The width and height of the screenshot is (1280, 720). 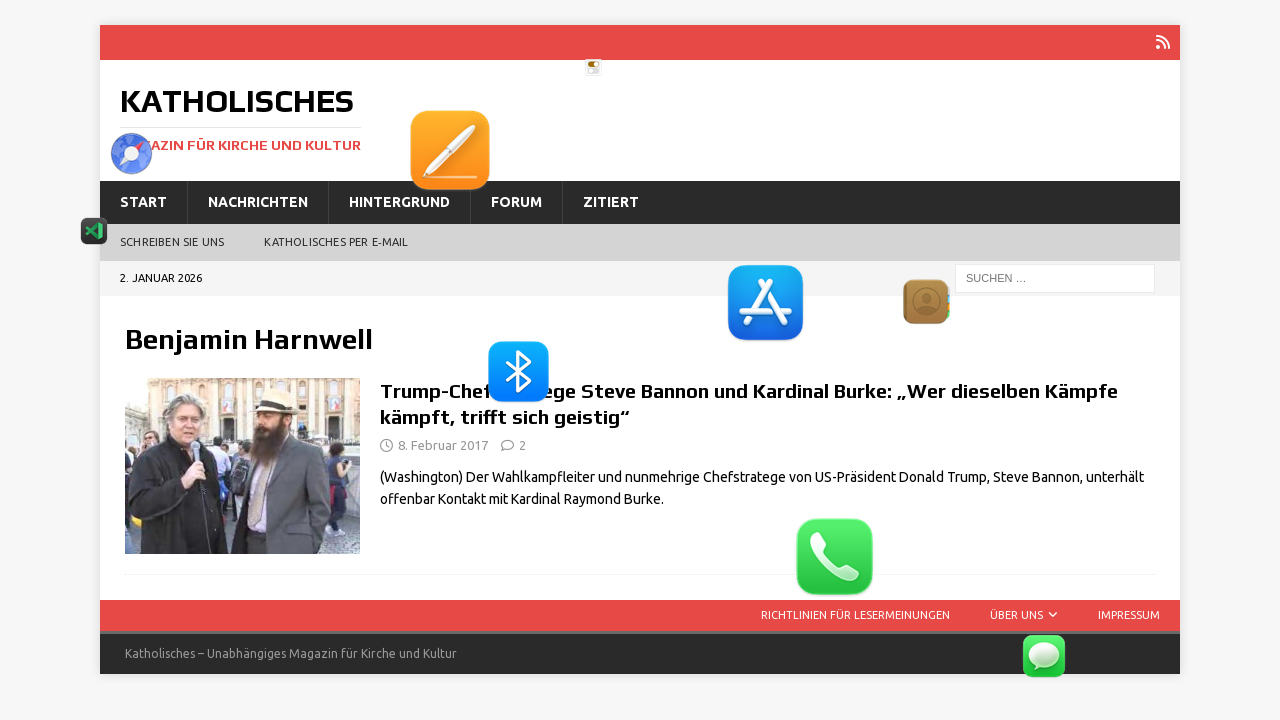 I want to click on open the App Store to browse and download apps, so click(x=765, y=302).